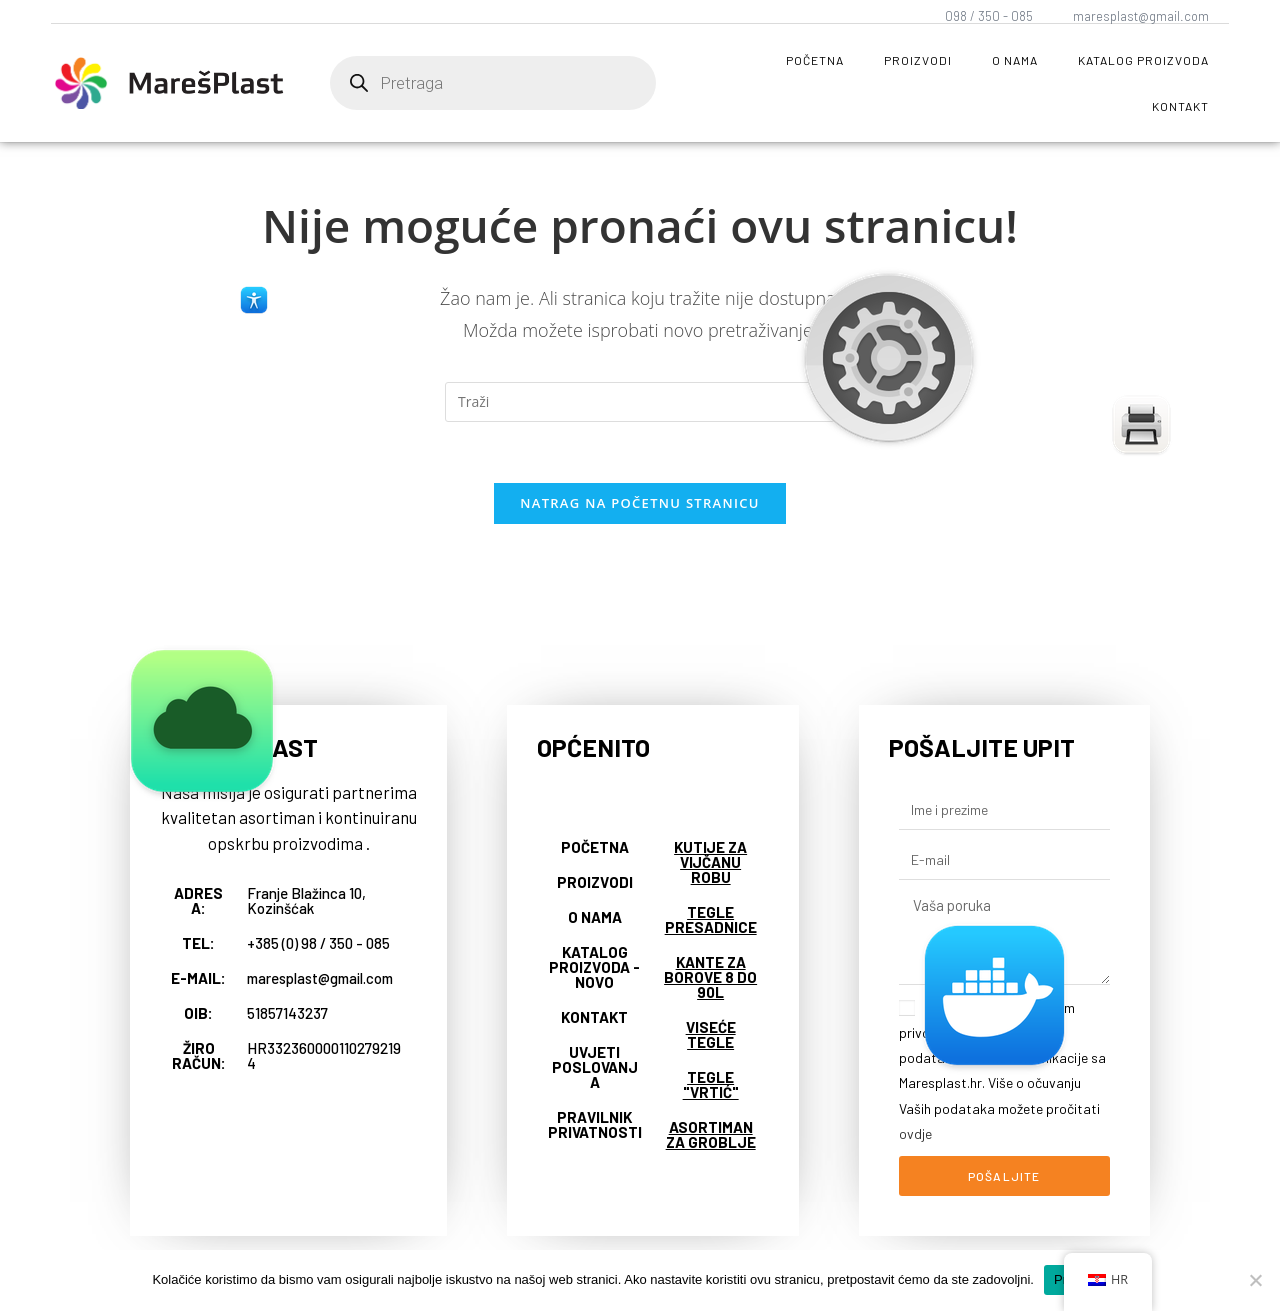  Describe the element at coordinates (254, 300) in the screenshot. I see `open accessibility settings` at that location.